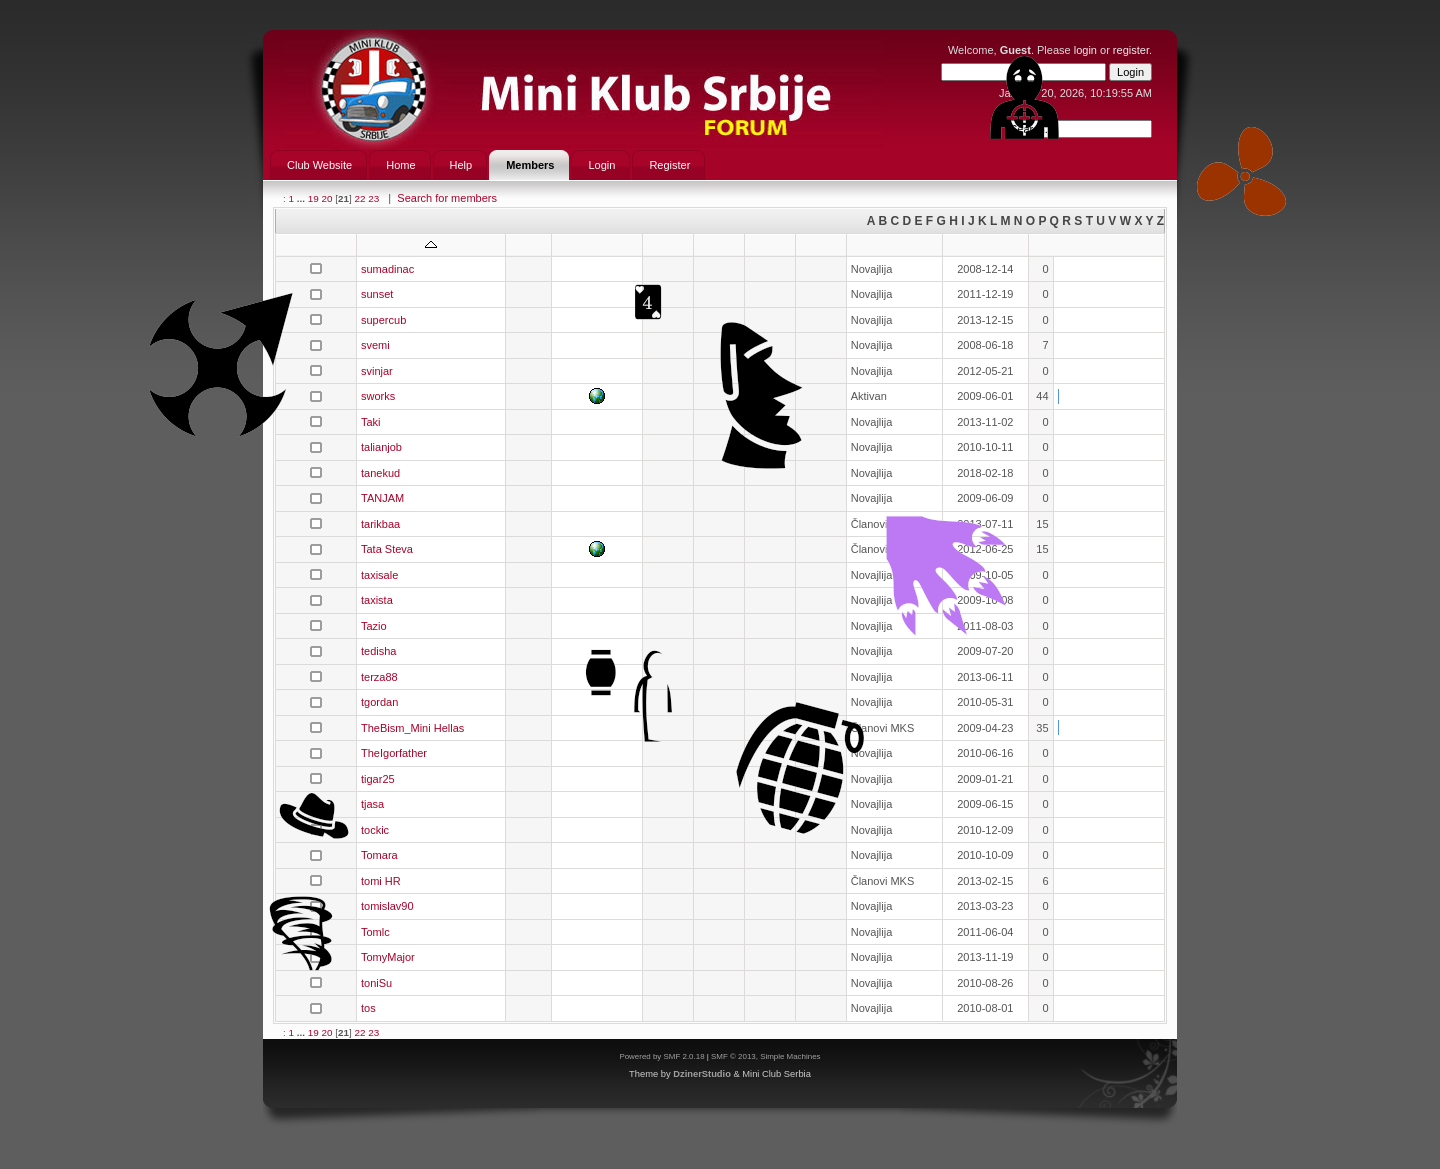 This screenshot has width=1440, height=1169. Describe the element at coordinates (648, 302) in the screenshot. I see `four of hearts playing card` at that location.